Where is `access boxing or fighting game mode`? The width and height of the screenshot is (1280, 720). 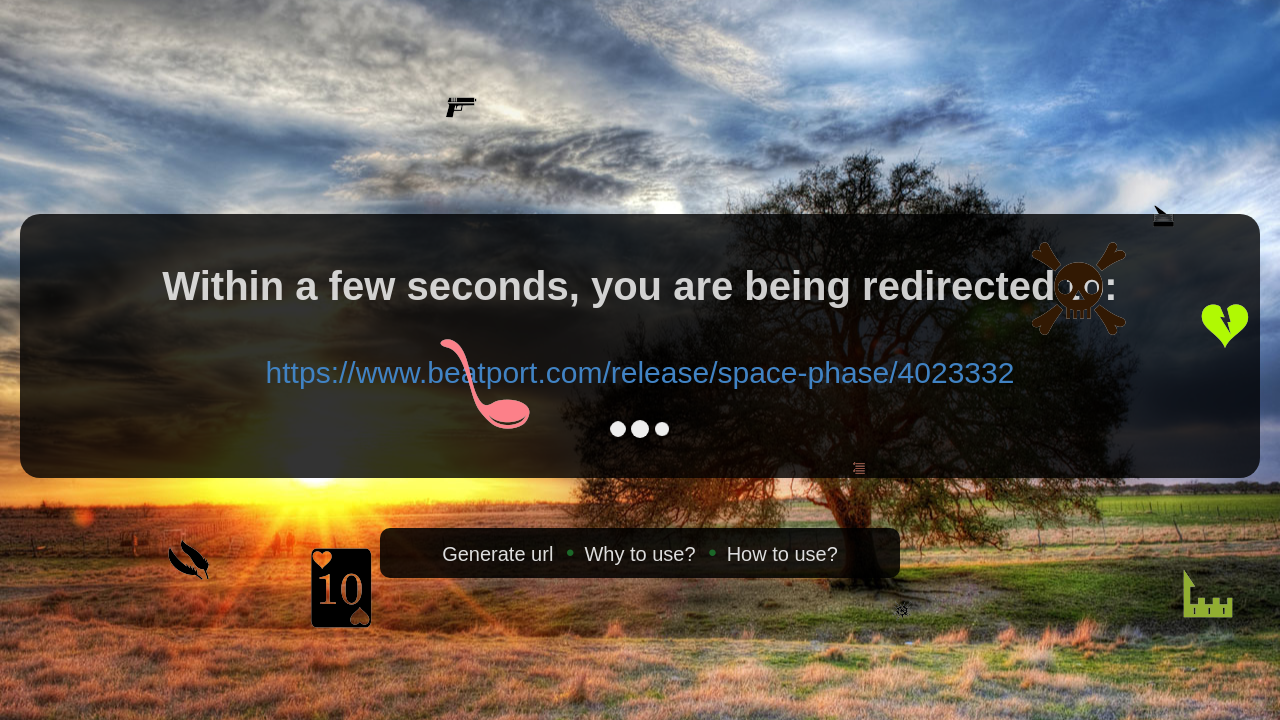
access boxing or fighting game mode is located at coordinates (1163, 216).